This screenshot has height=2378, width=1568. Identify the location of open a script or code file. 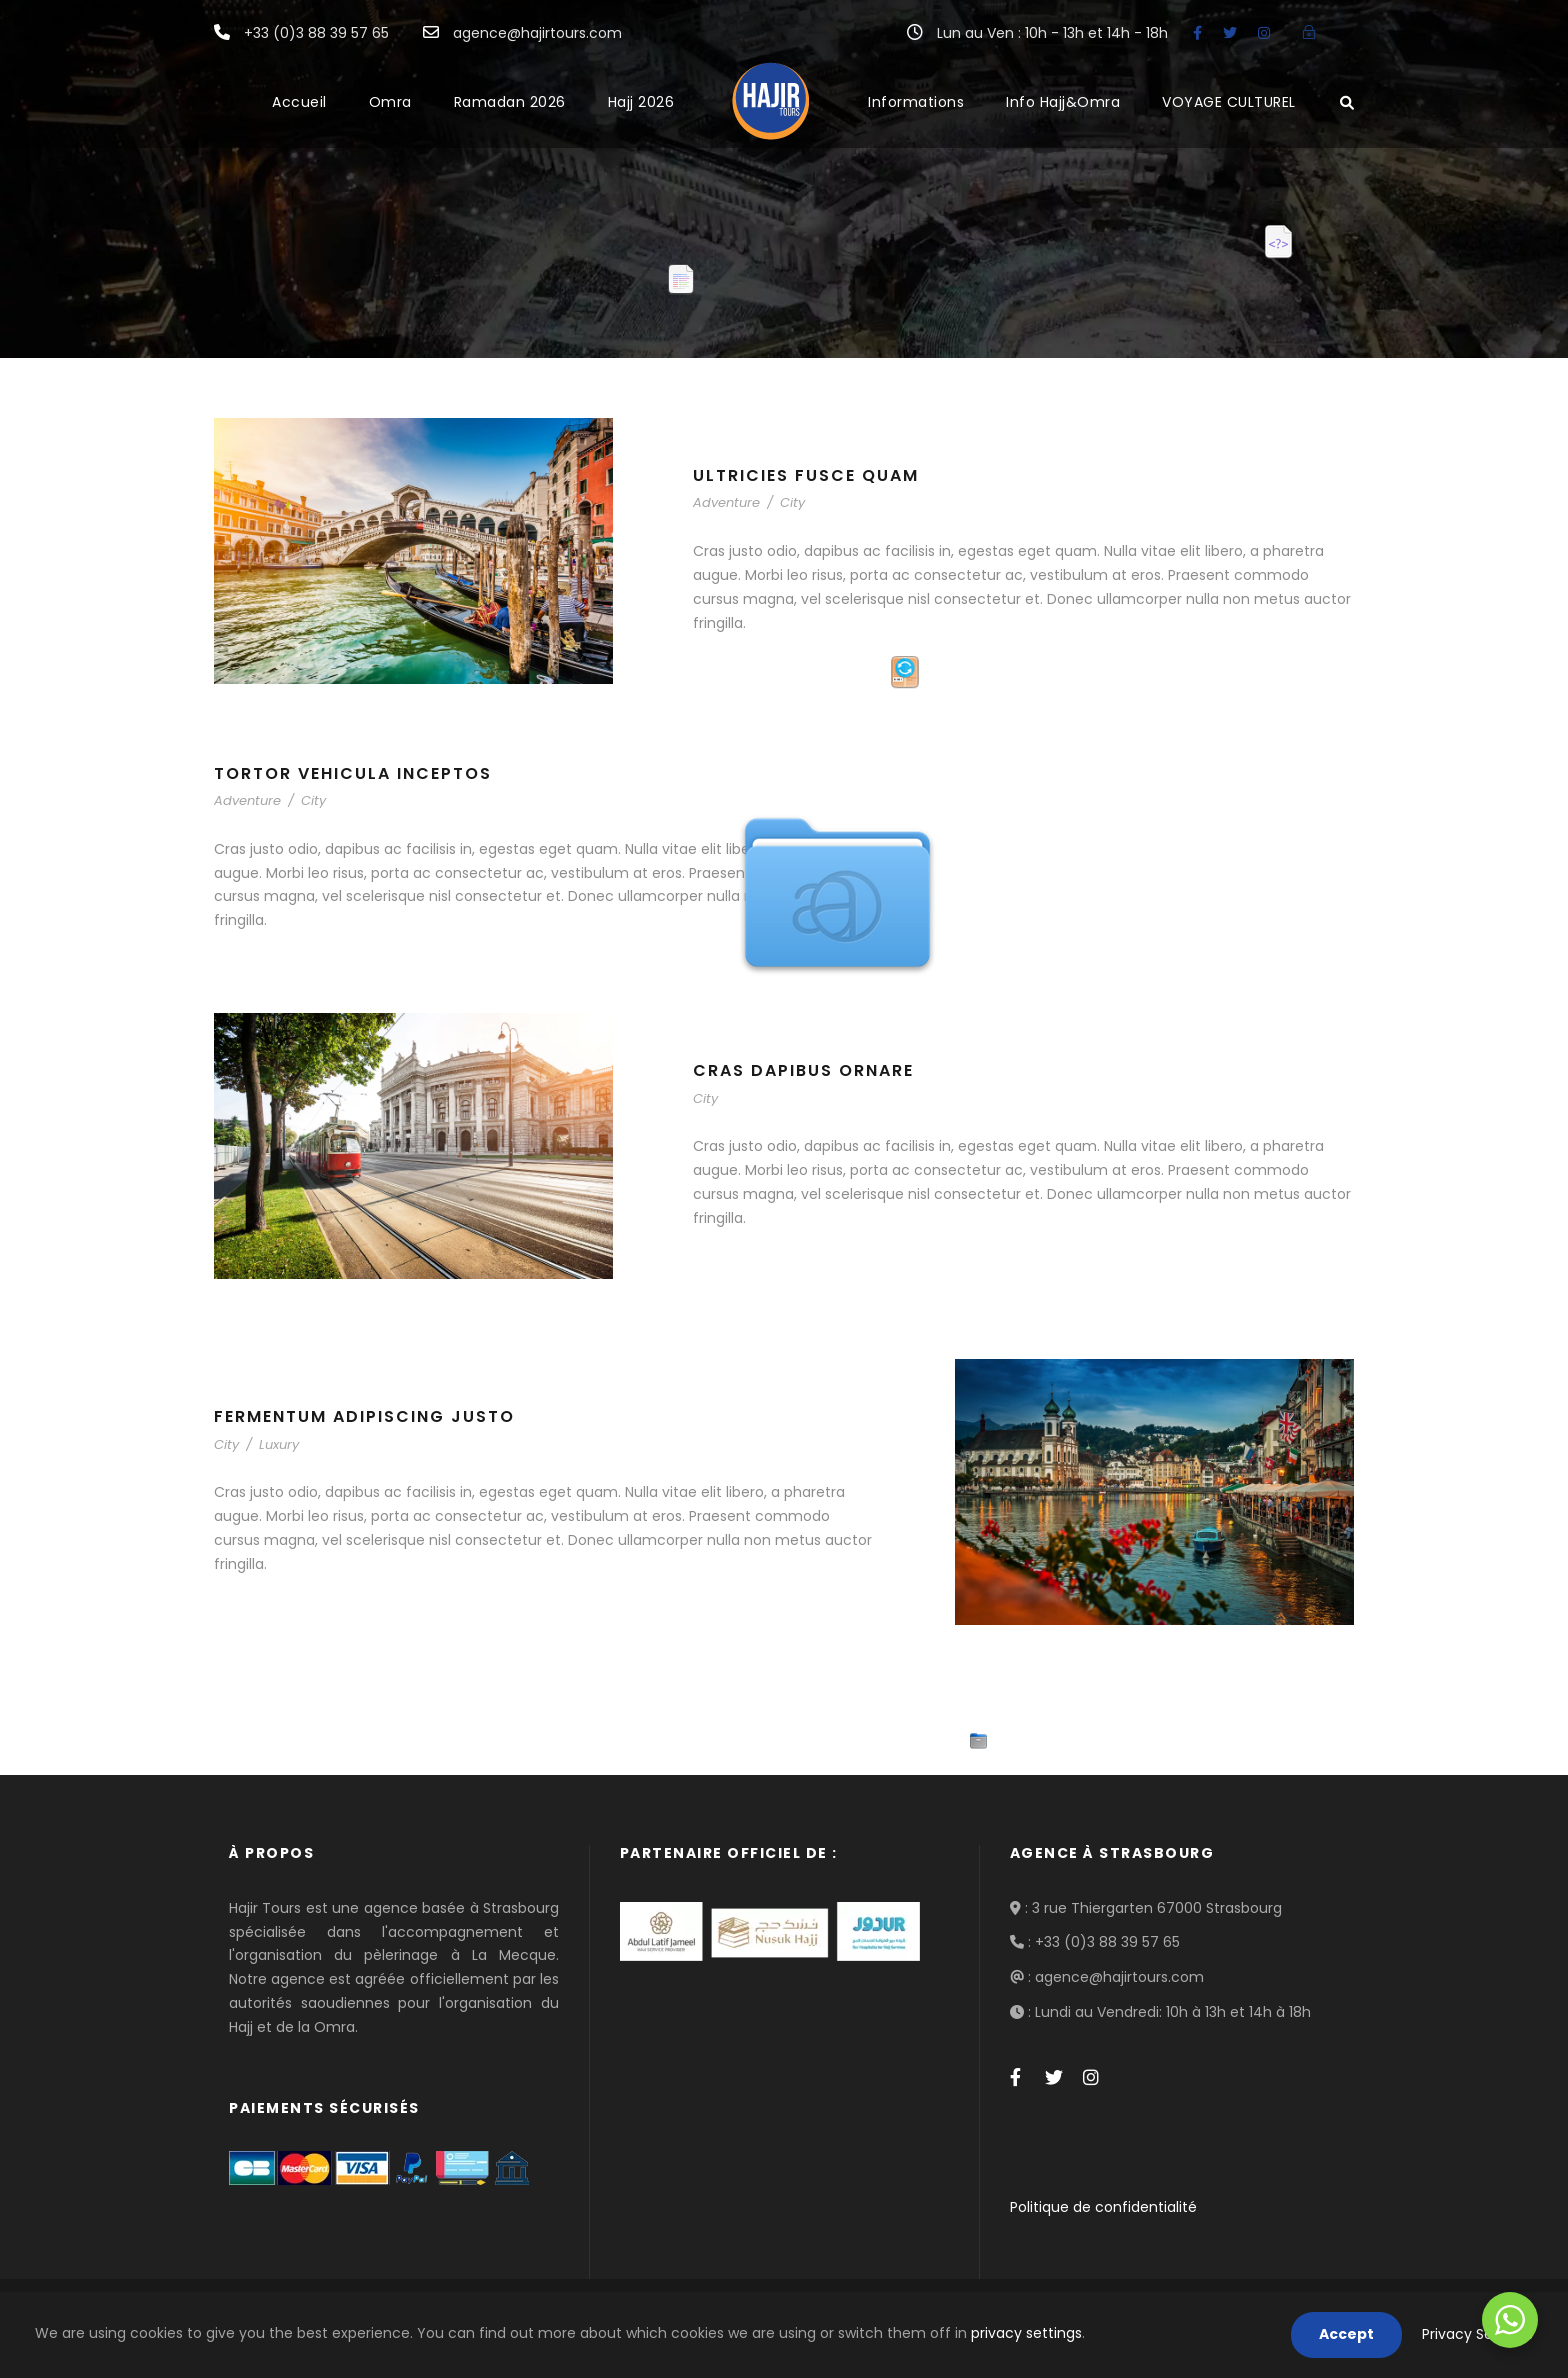
(681, 279).